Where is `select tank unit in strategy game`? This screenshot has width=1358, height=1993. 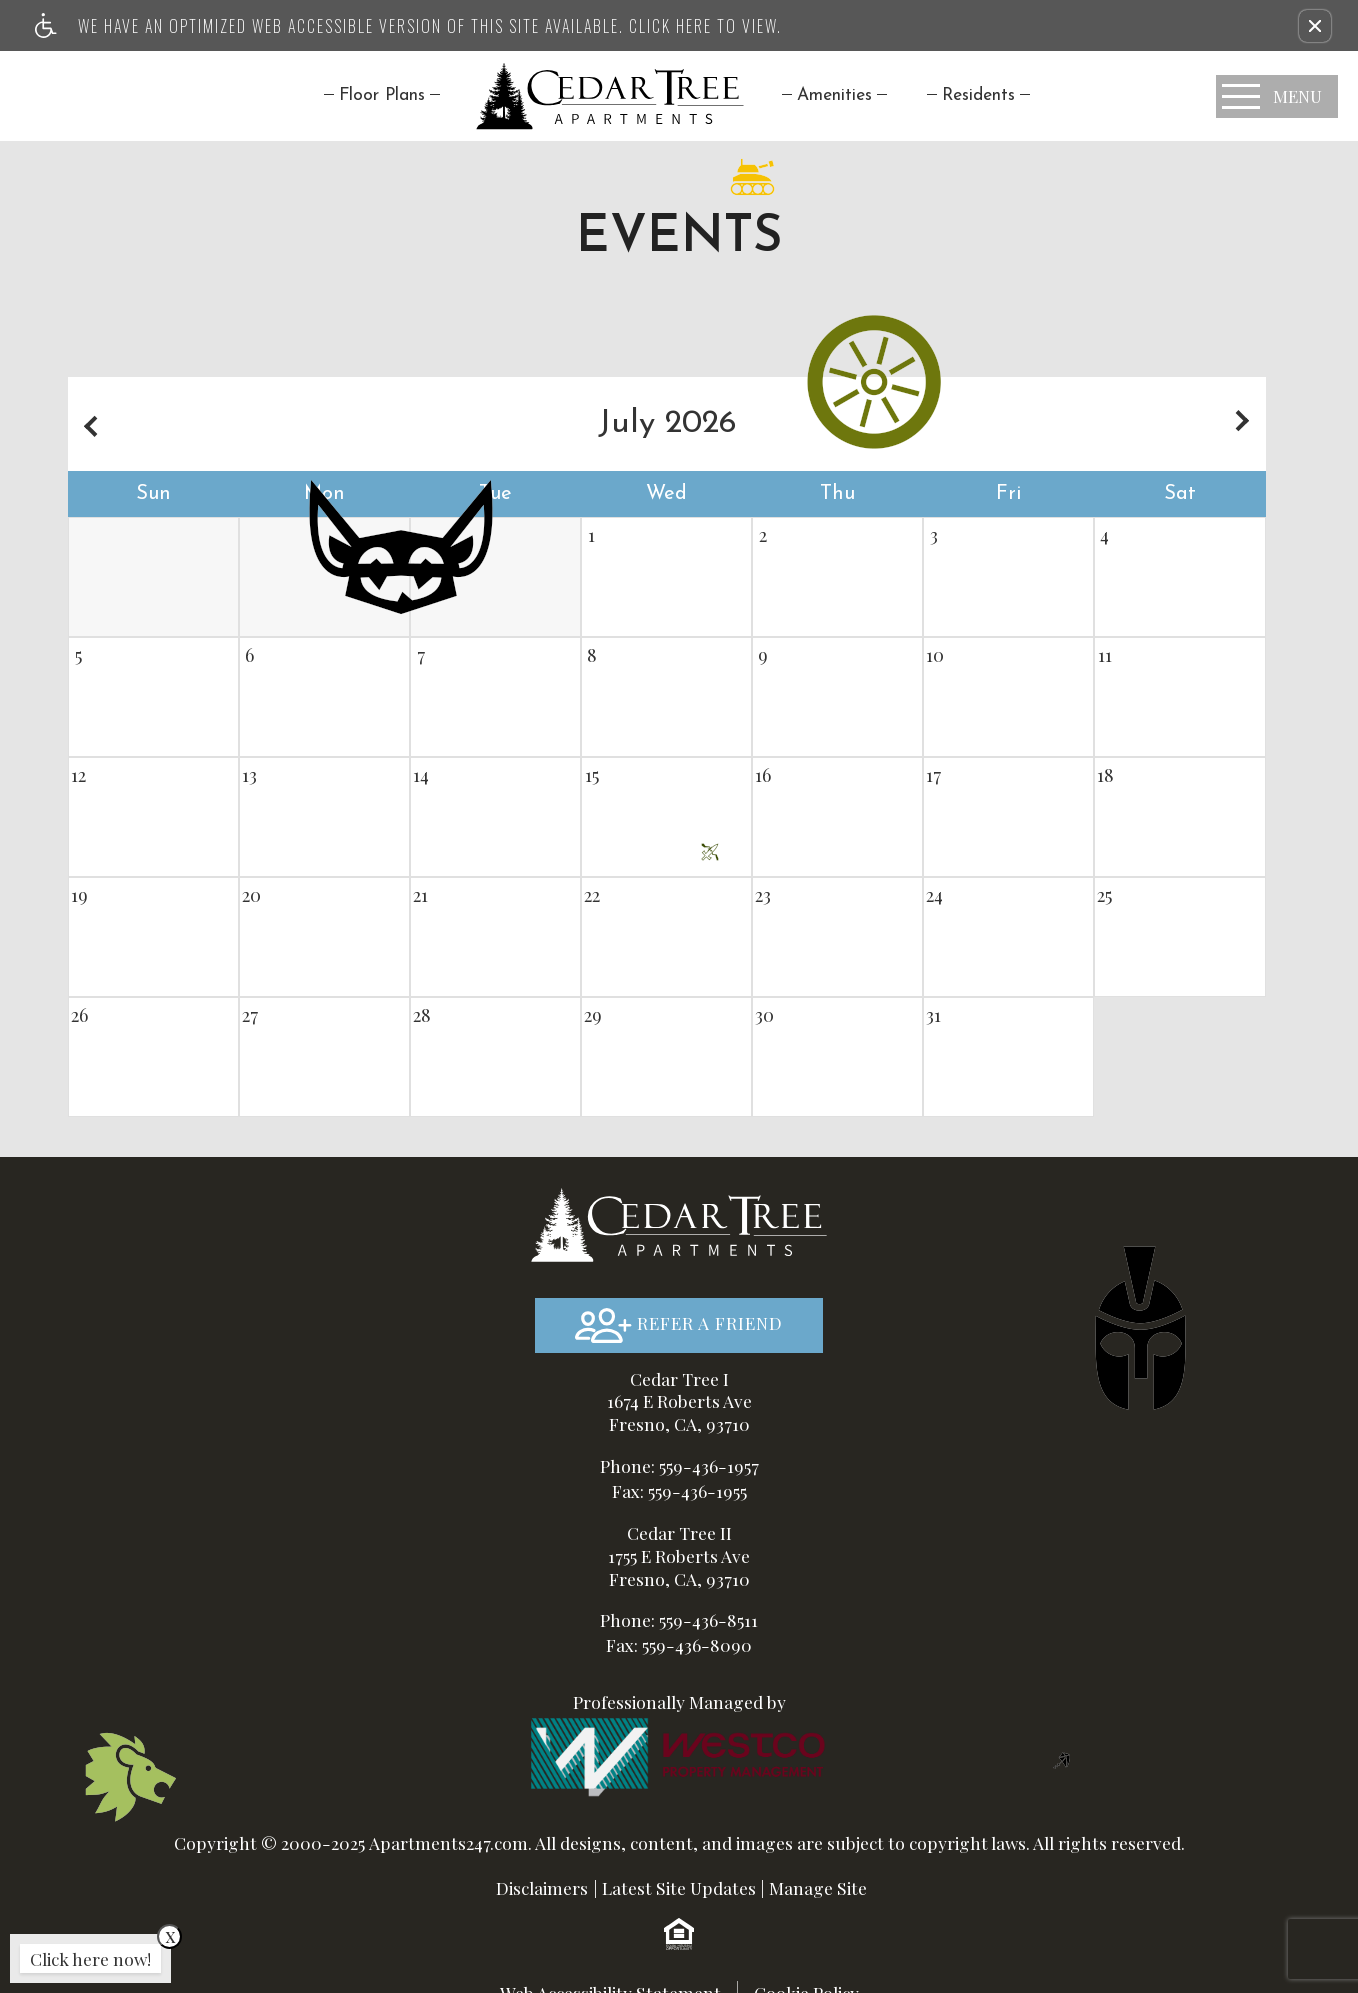
select tank unit in strategy game is located at coordinates (752, 178).